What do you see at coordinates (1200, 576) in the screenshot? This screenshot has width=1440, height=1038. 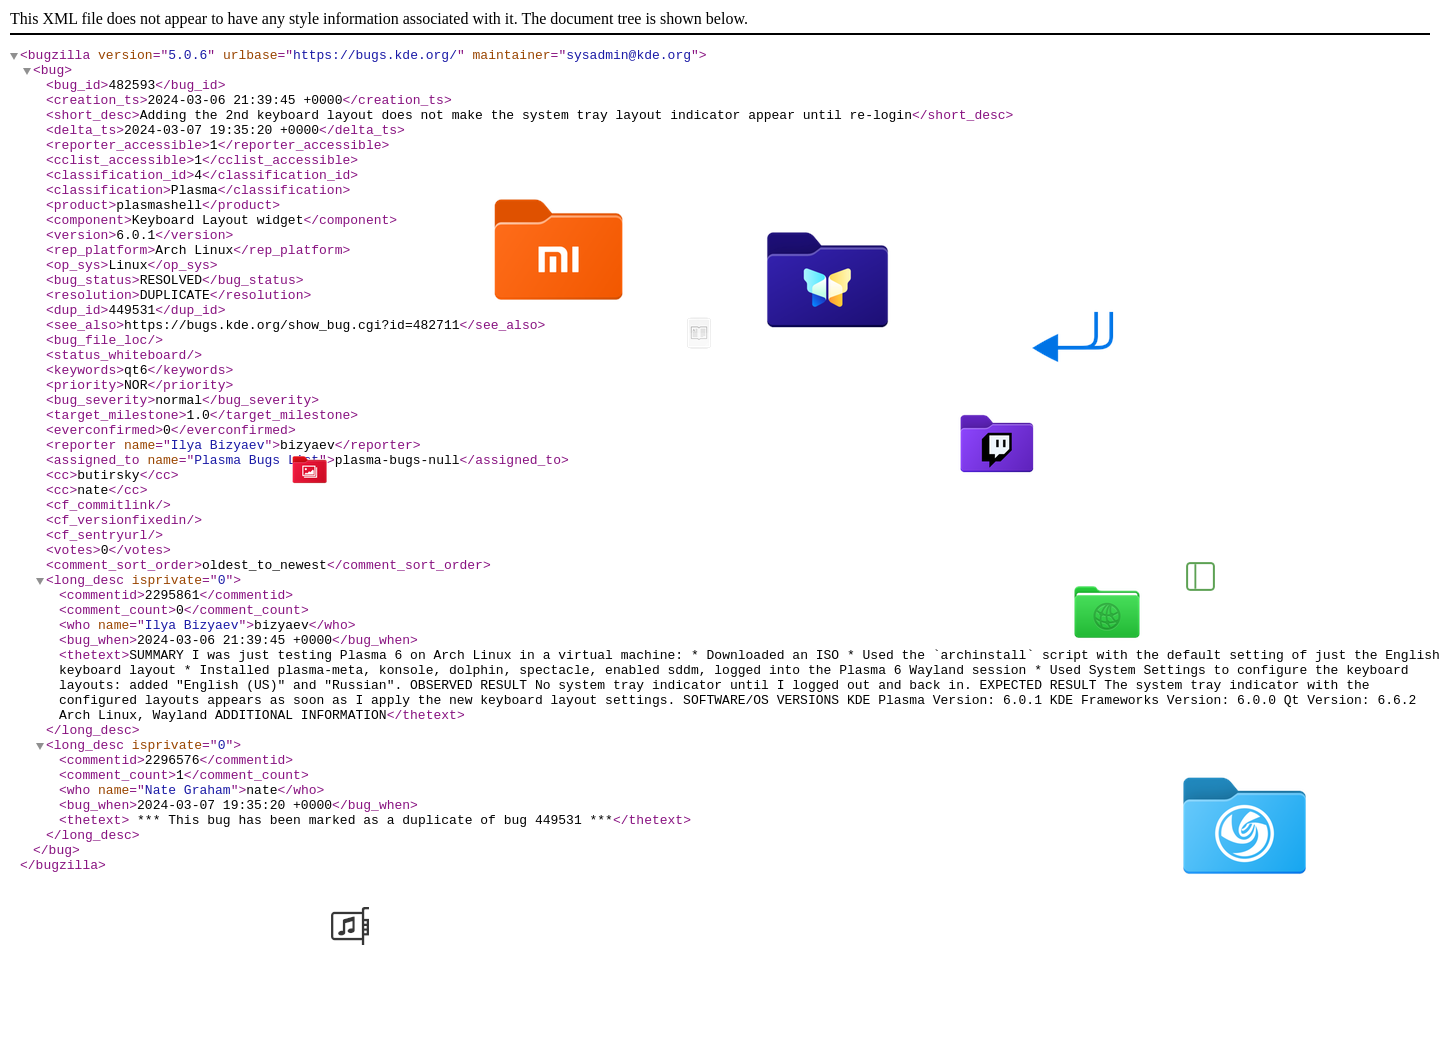 I see `toggle sidebar panel visibility` at bounding box center [1200, 576].